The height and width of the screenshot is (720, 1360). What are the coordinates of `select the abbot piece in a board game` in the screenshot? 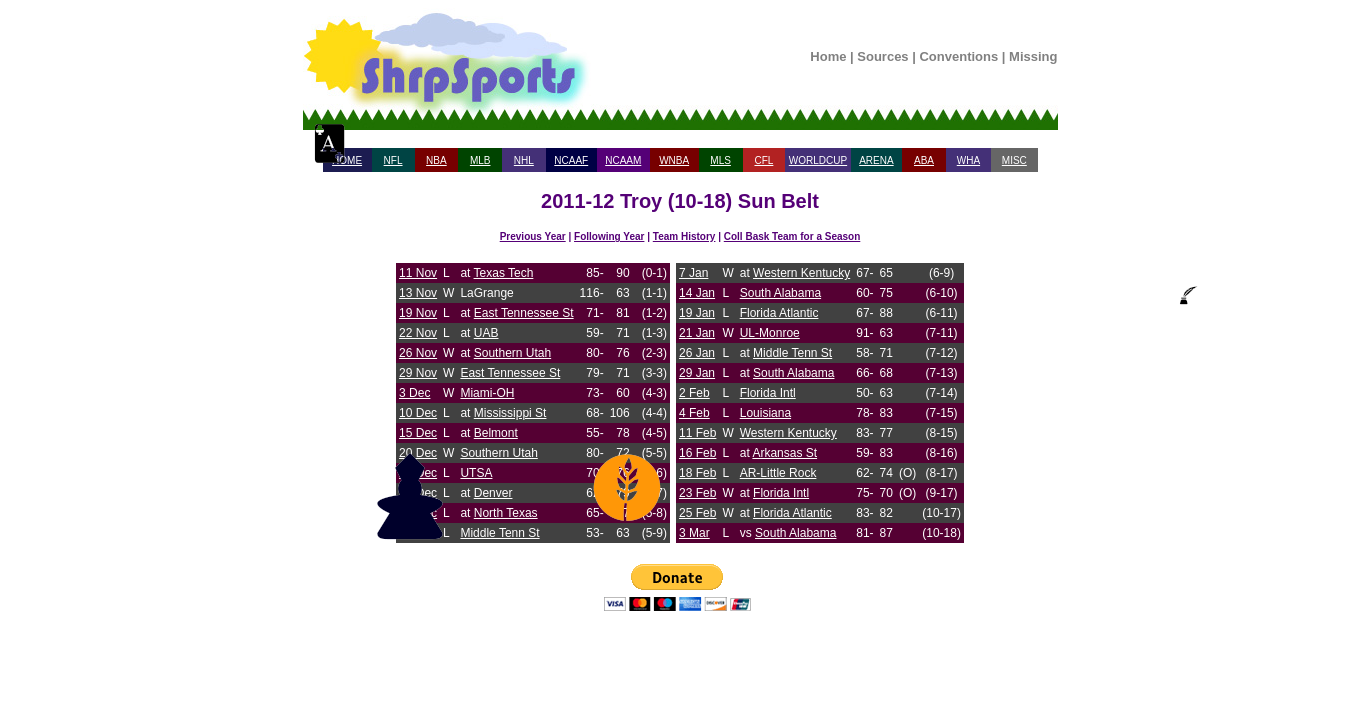 It's located at (410, 496).